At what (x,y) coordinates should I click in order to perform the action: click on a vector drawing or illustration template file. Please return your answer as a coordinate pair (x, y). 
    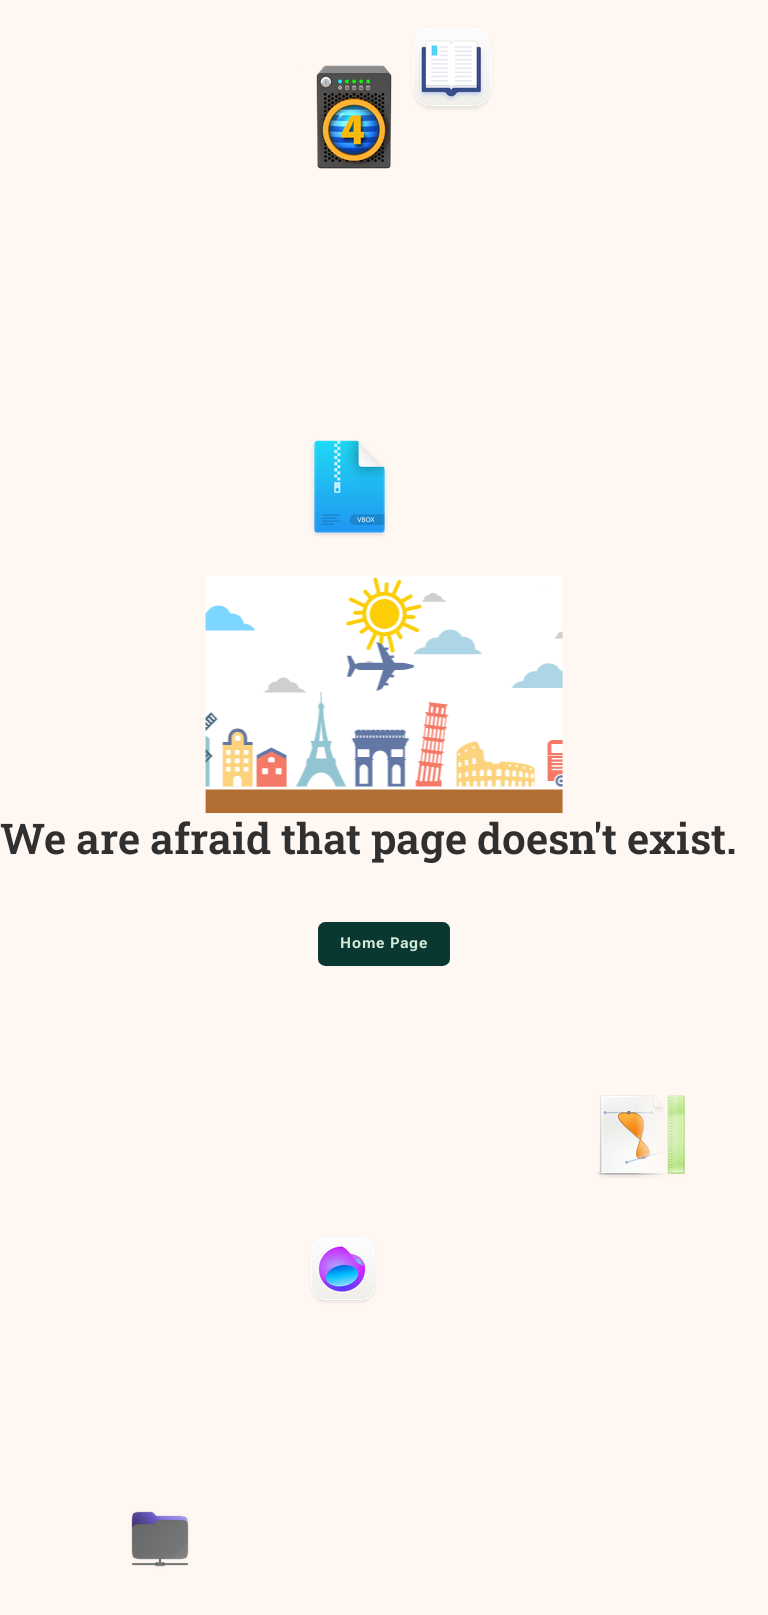
    Looking at the image, I should click on (641, 1134).